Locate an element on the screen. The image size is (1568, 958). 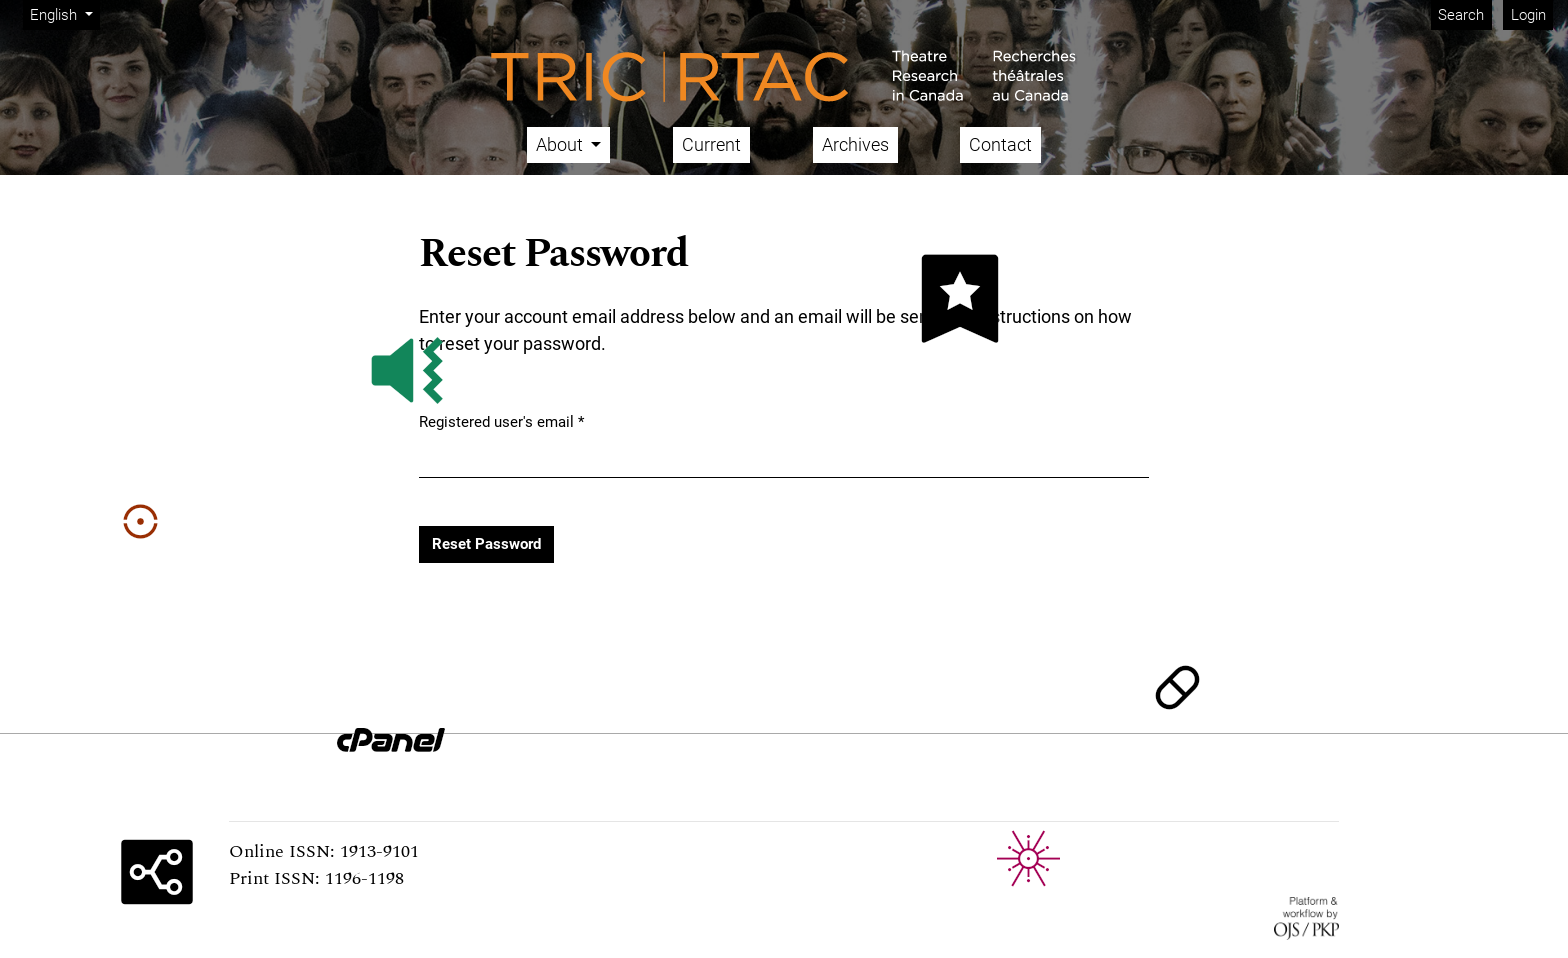
gradienter app logo is located at coordinates (140, 521).